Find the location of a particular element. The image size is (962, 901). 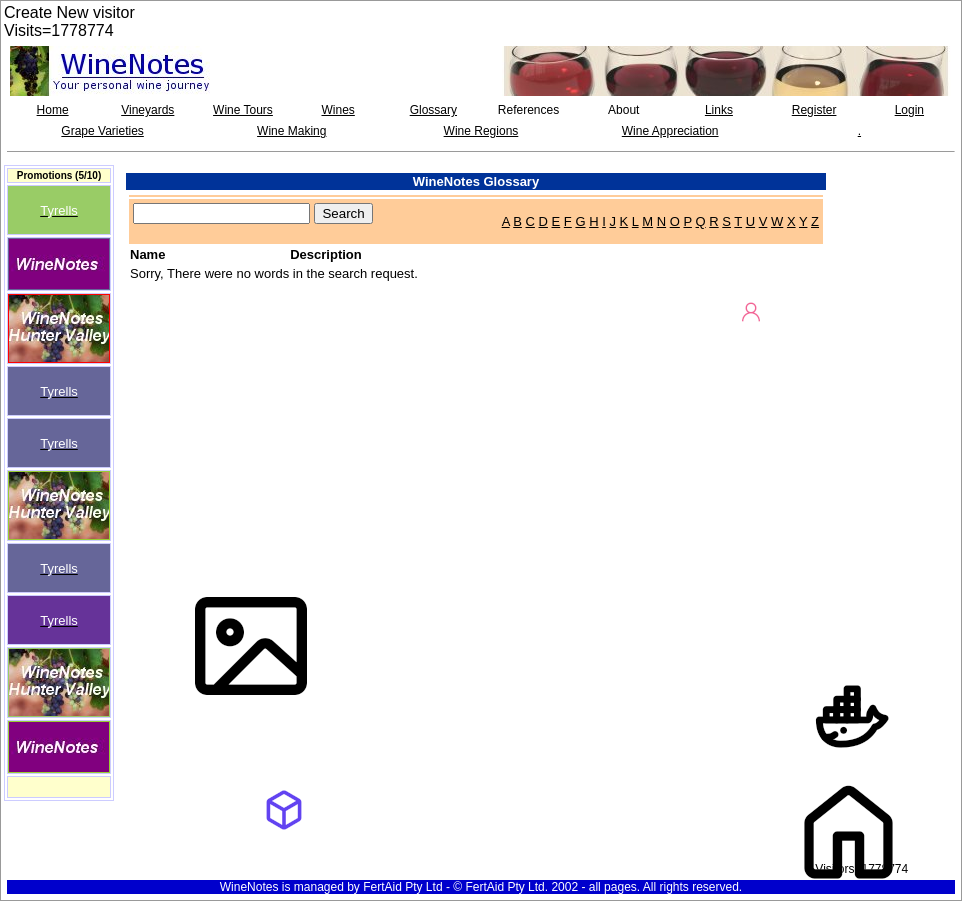

view package or dependency details is located at coordinates (284, 810).